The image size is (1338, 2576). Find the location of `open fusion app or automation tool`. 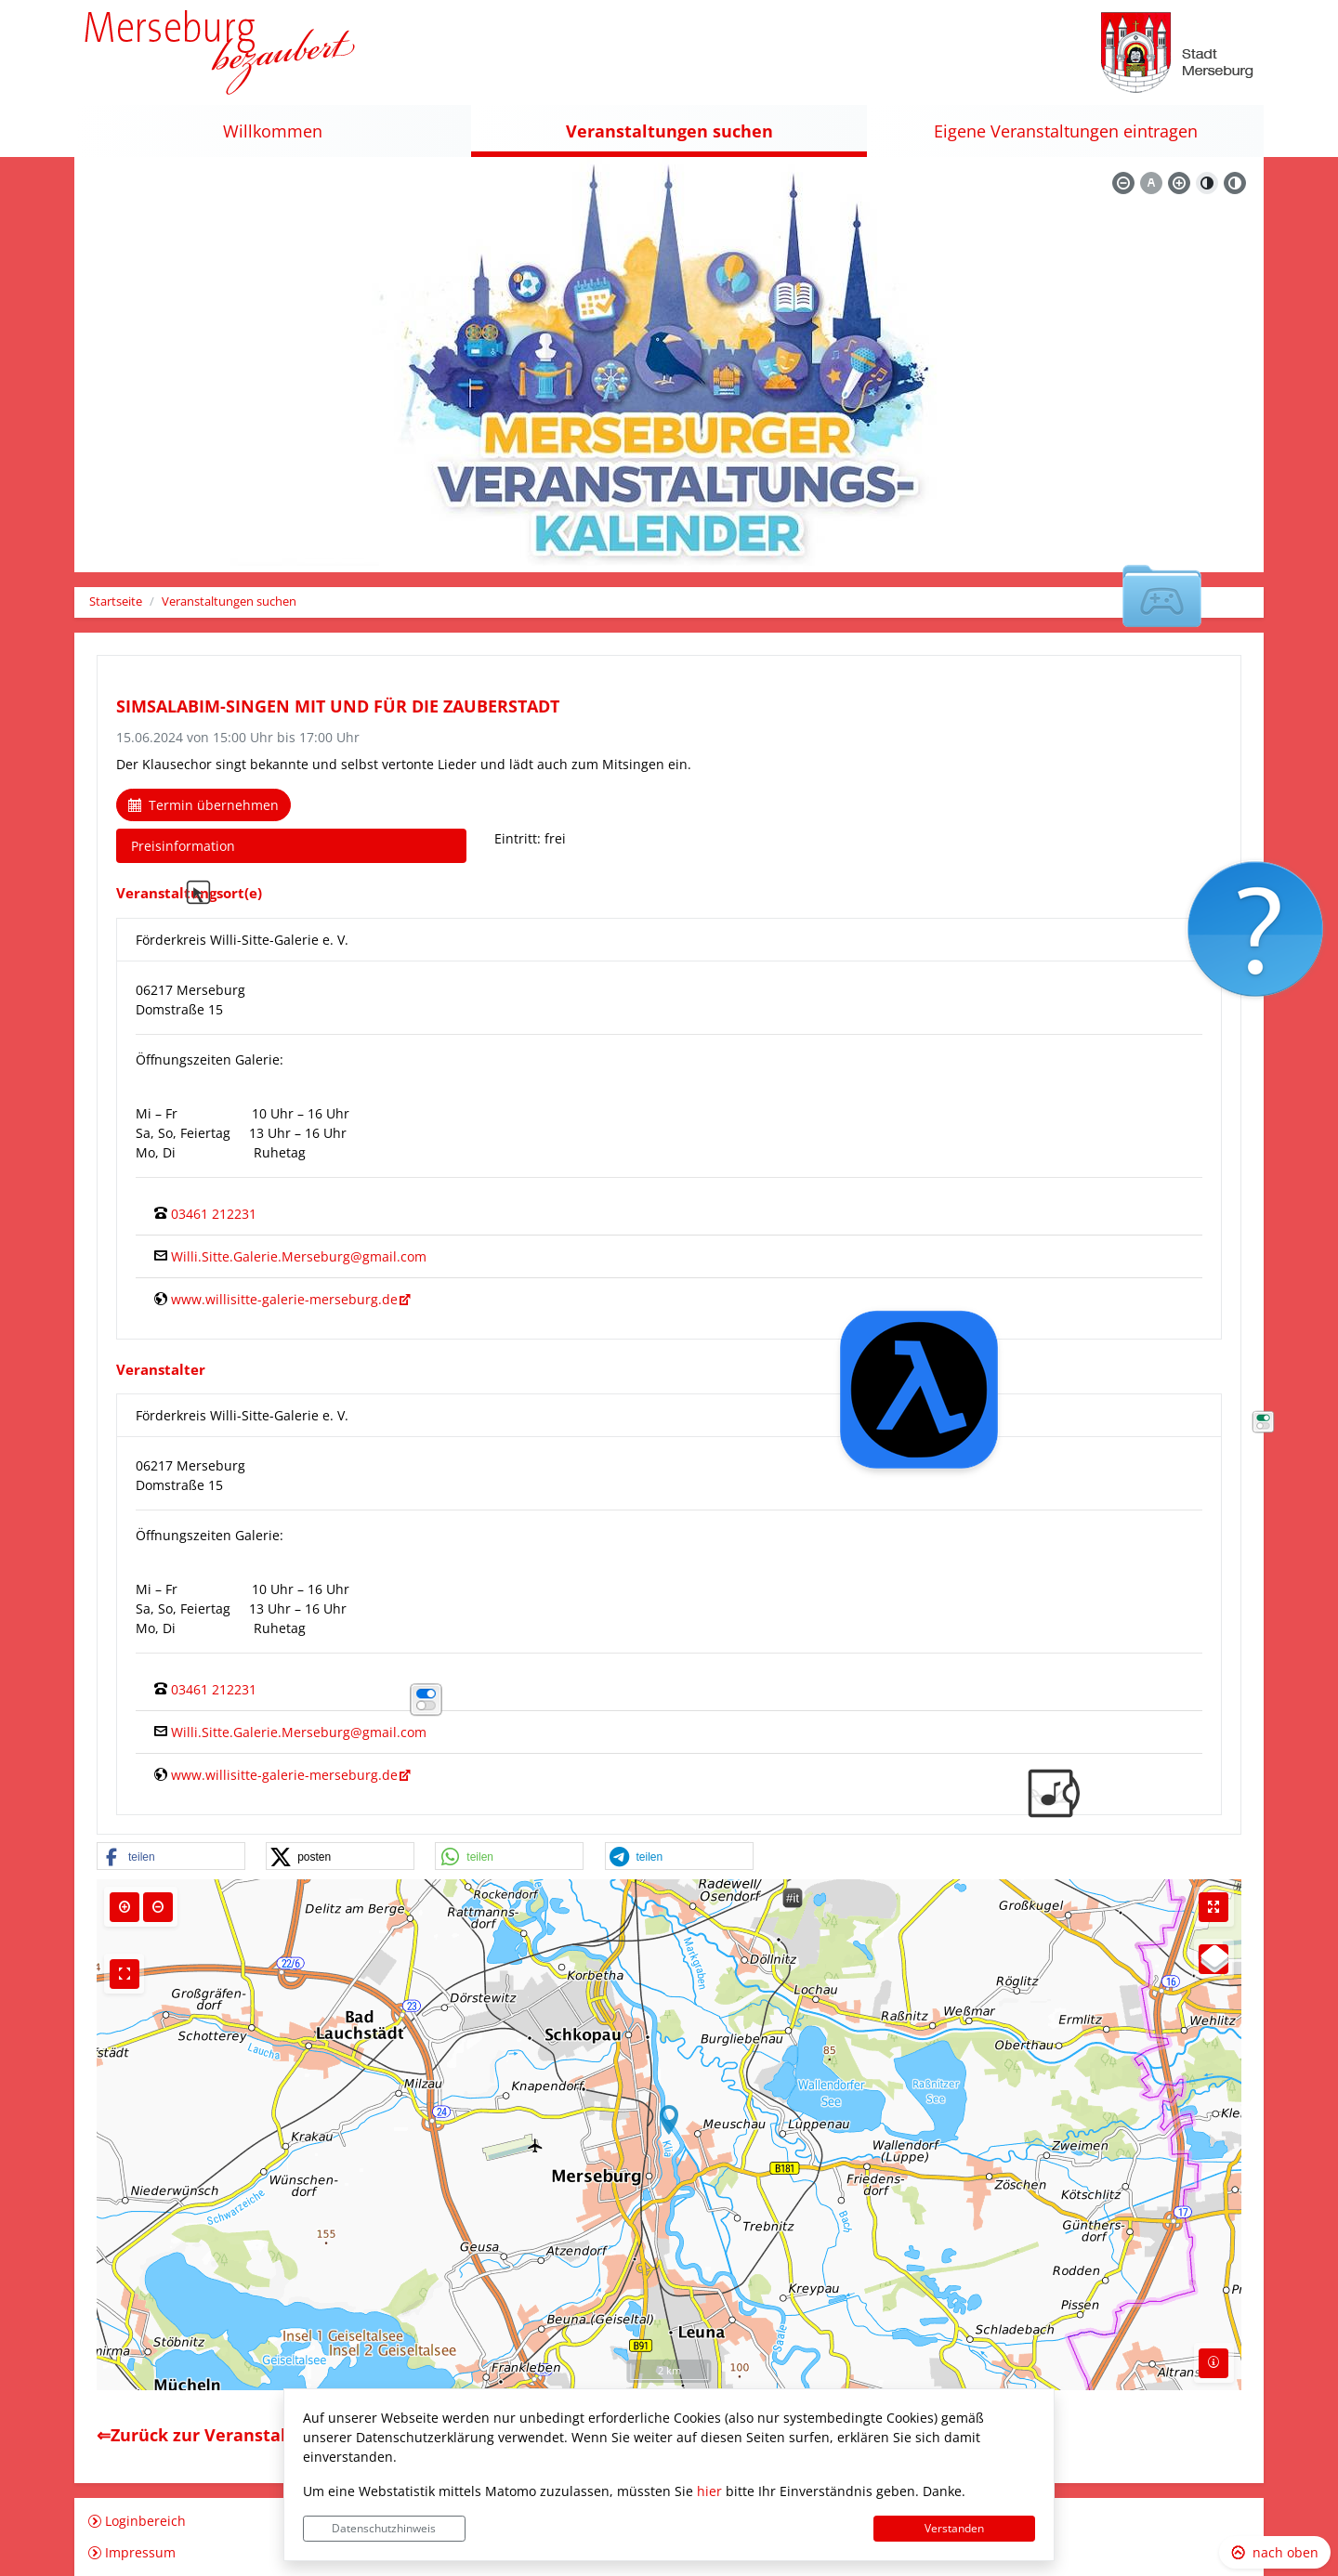

open fusion app or automation tool is located at coordinates (198, 892).